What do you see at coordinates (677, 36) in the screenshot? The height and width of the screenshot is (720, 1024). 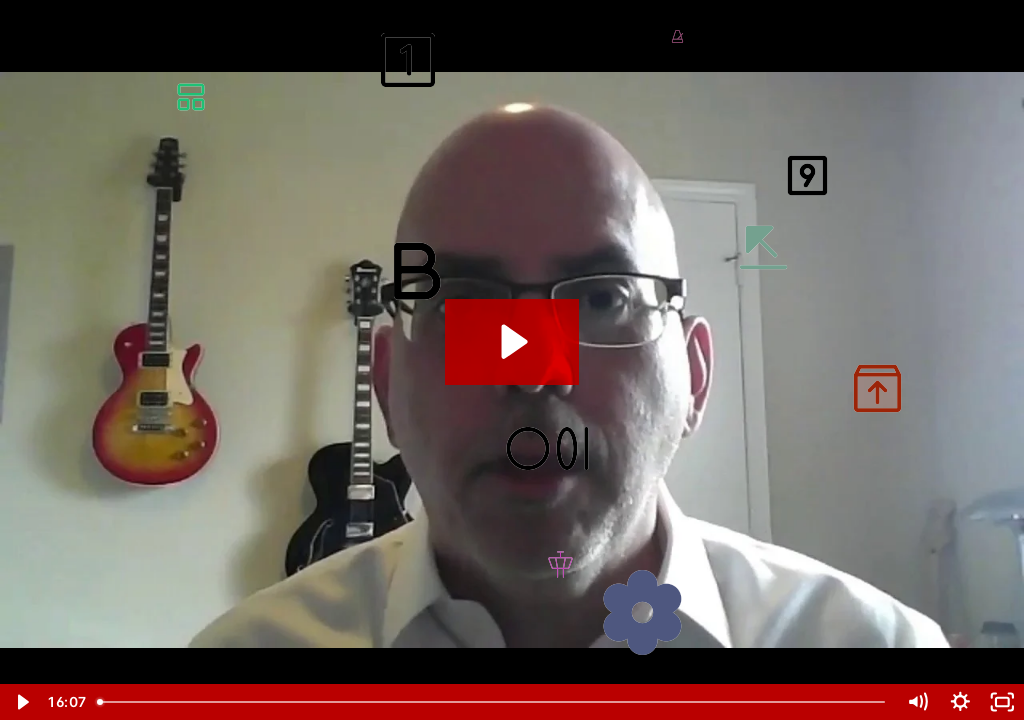 I see `access metronome or tempo settings` at bounding box center [677, 36].